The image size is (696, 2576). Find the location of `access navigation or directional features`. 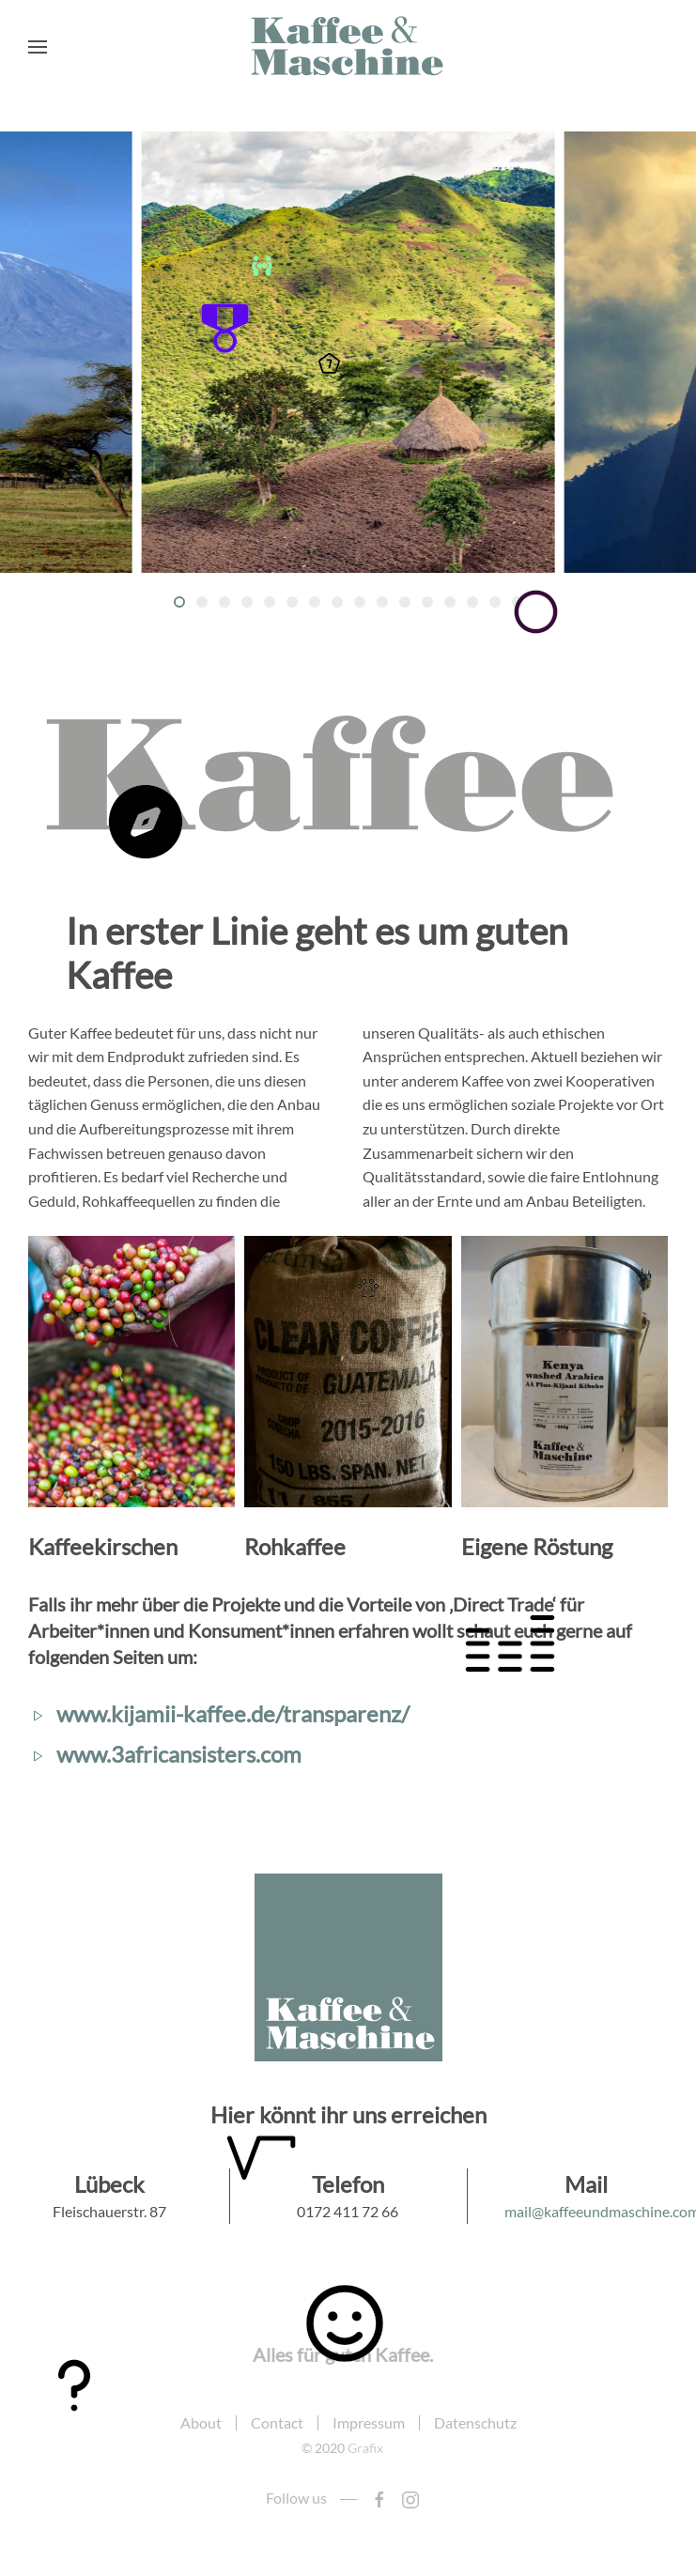

access navigation or directional features is located at coordinates (146, 822).